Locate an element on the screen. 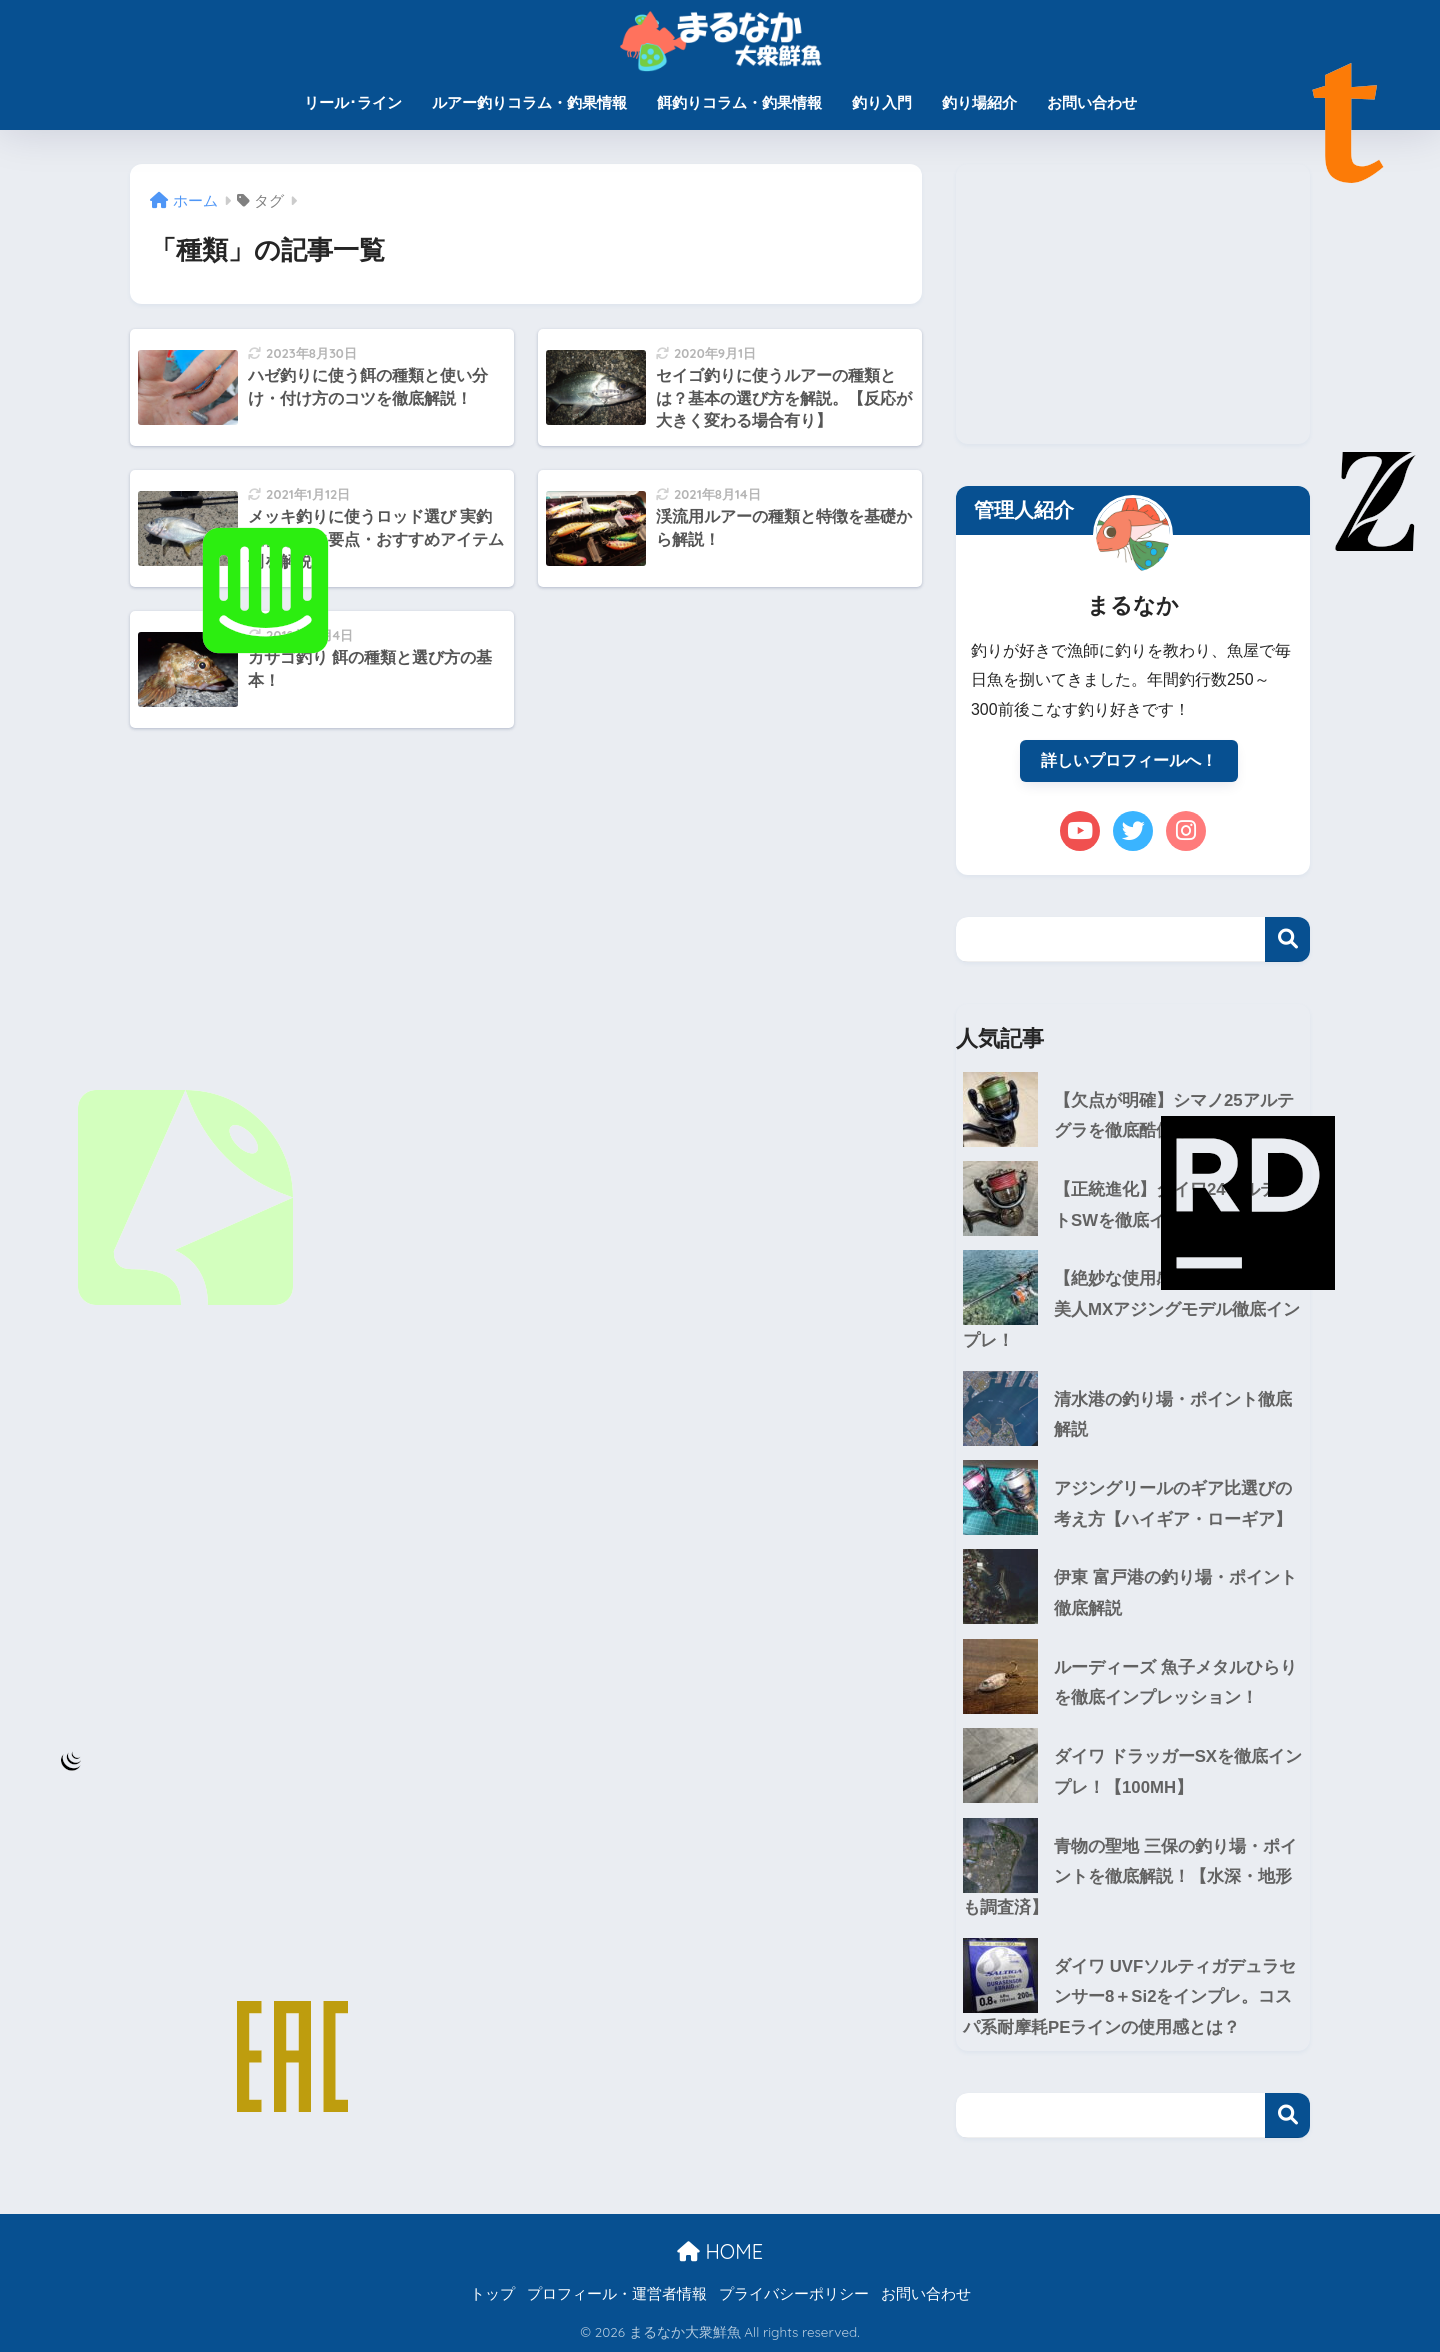 The width and height of the screenshot is (1440, 2352). open JetBrains Rider IDE is located at coordinates (1248, 1203).